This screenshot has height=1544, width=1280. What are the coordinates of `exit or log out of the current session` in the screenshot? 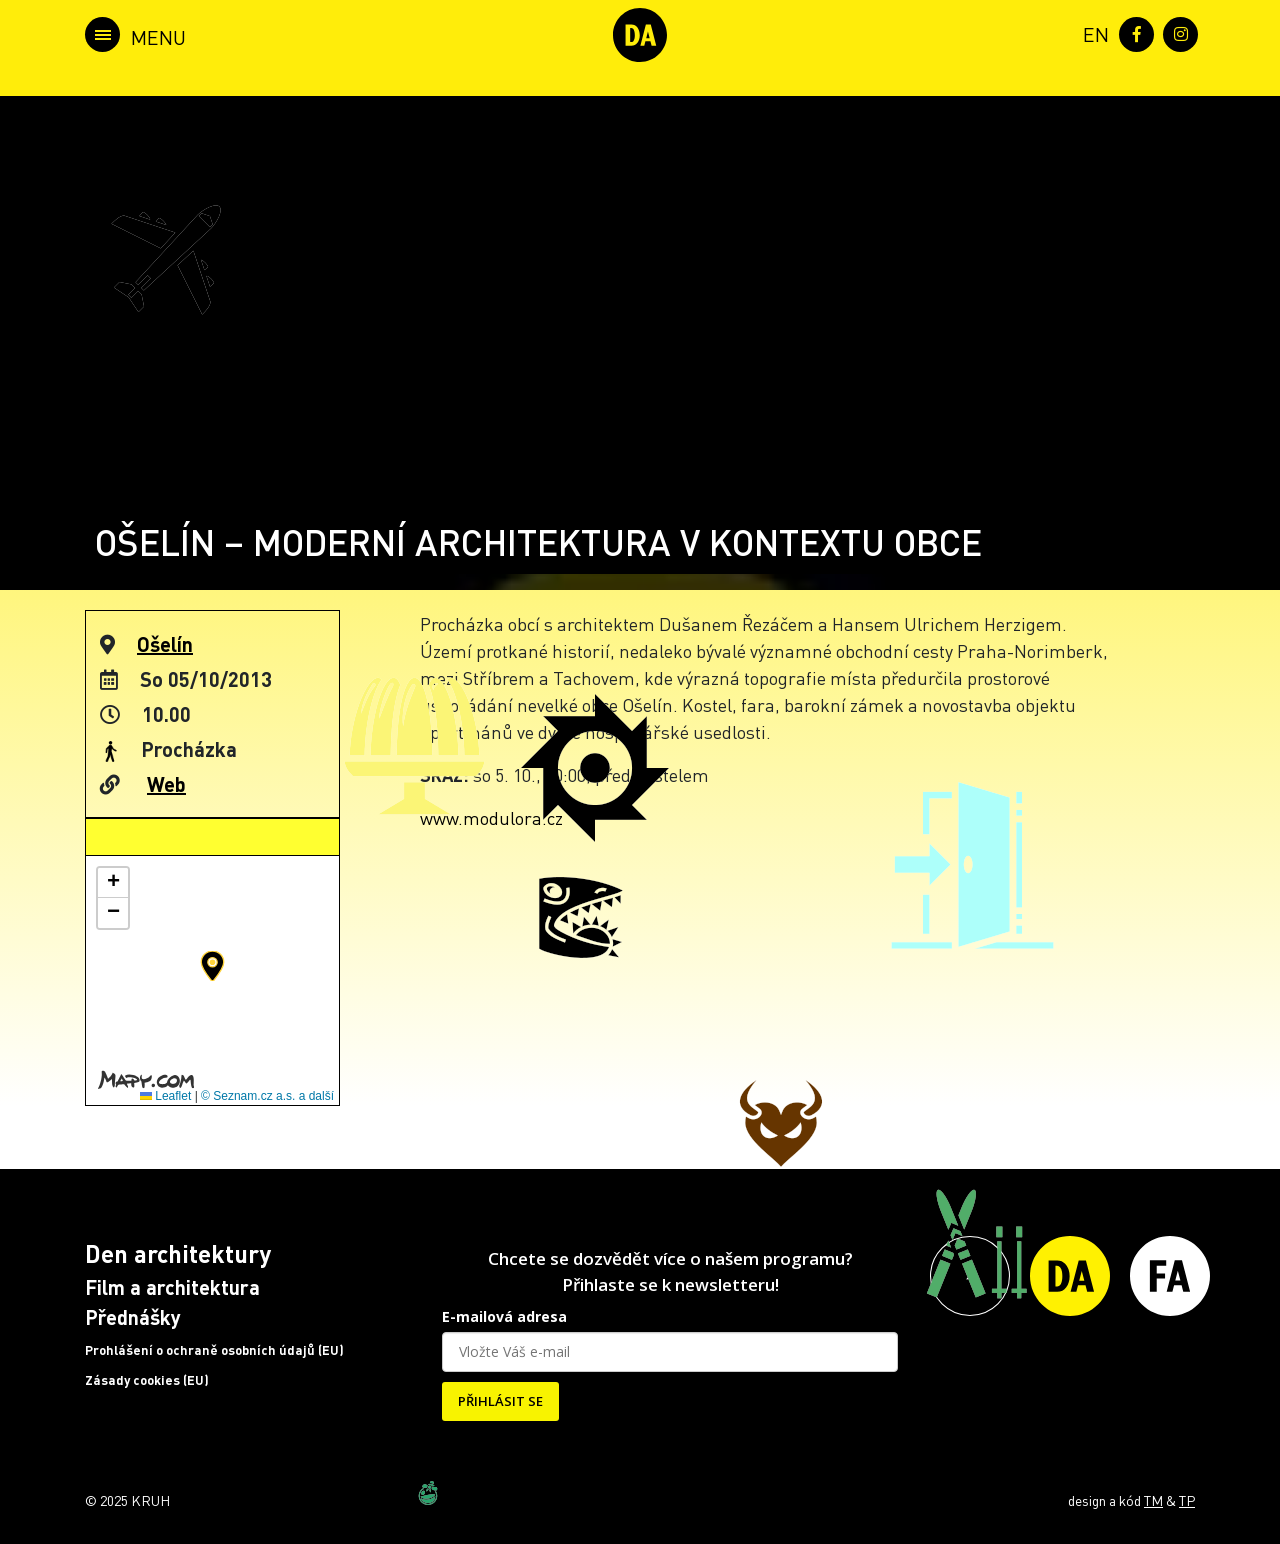 It's located at (972, 864).